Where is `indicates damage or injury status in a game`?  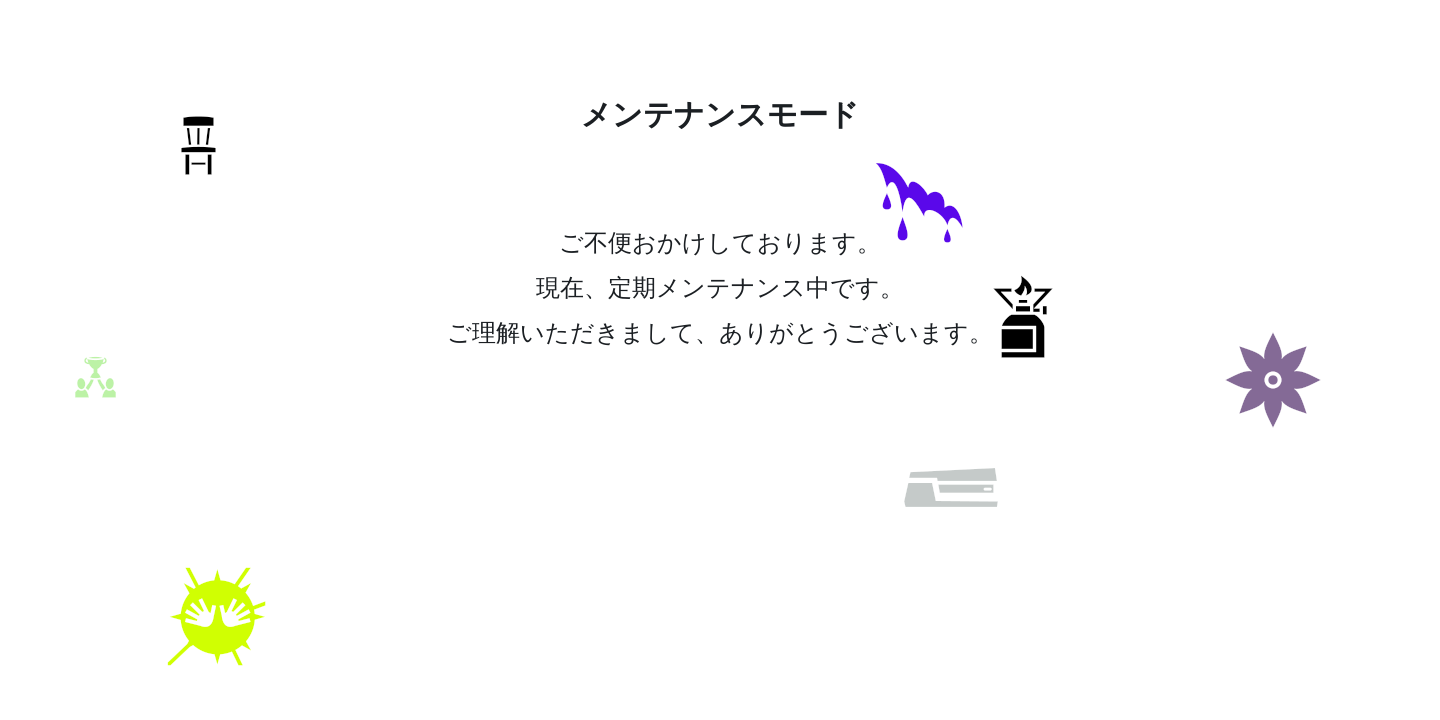 indicates damage or injury status in a game is located at coordinates (919, 205).